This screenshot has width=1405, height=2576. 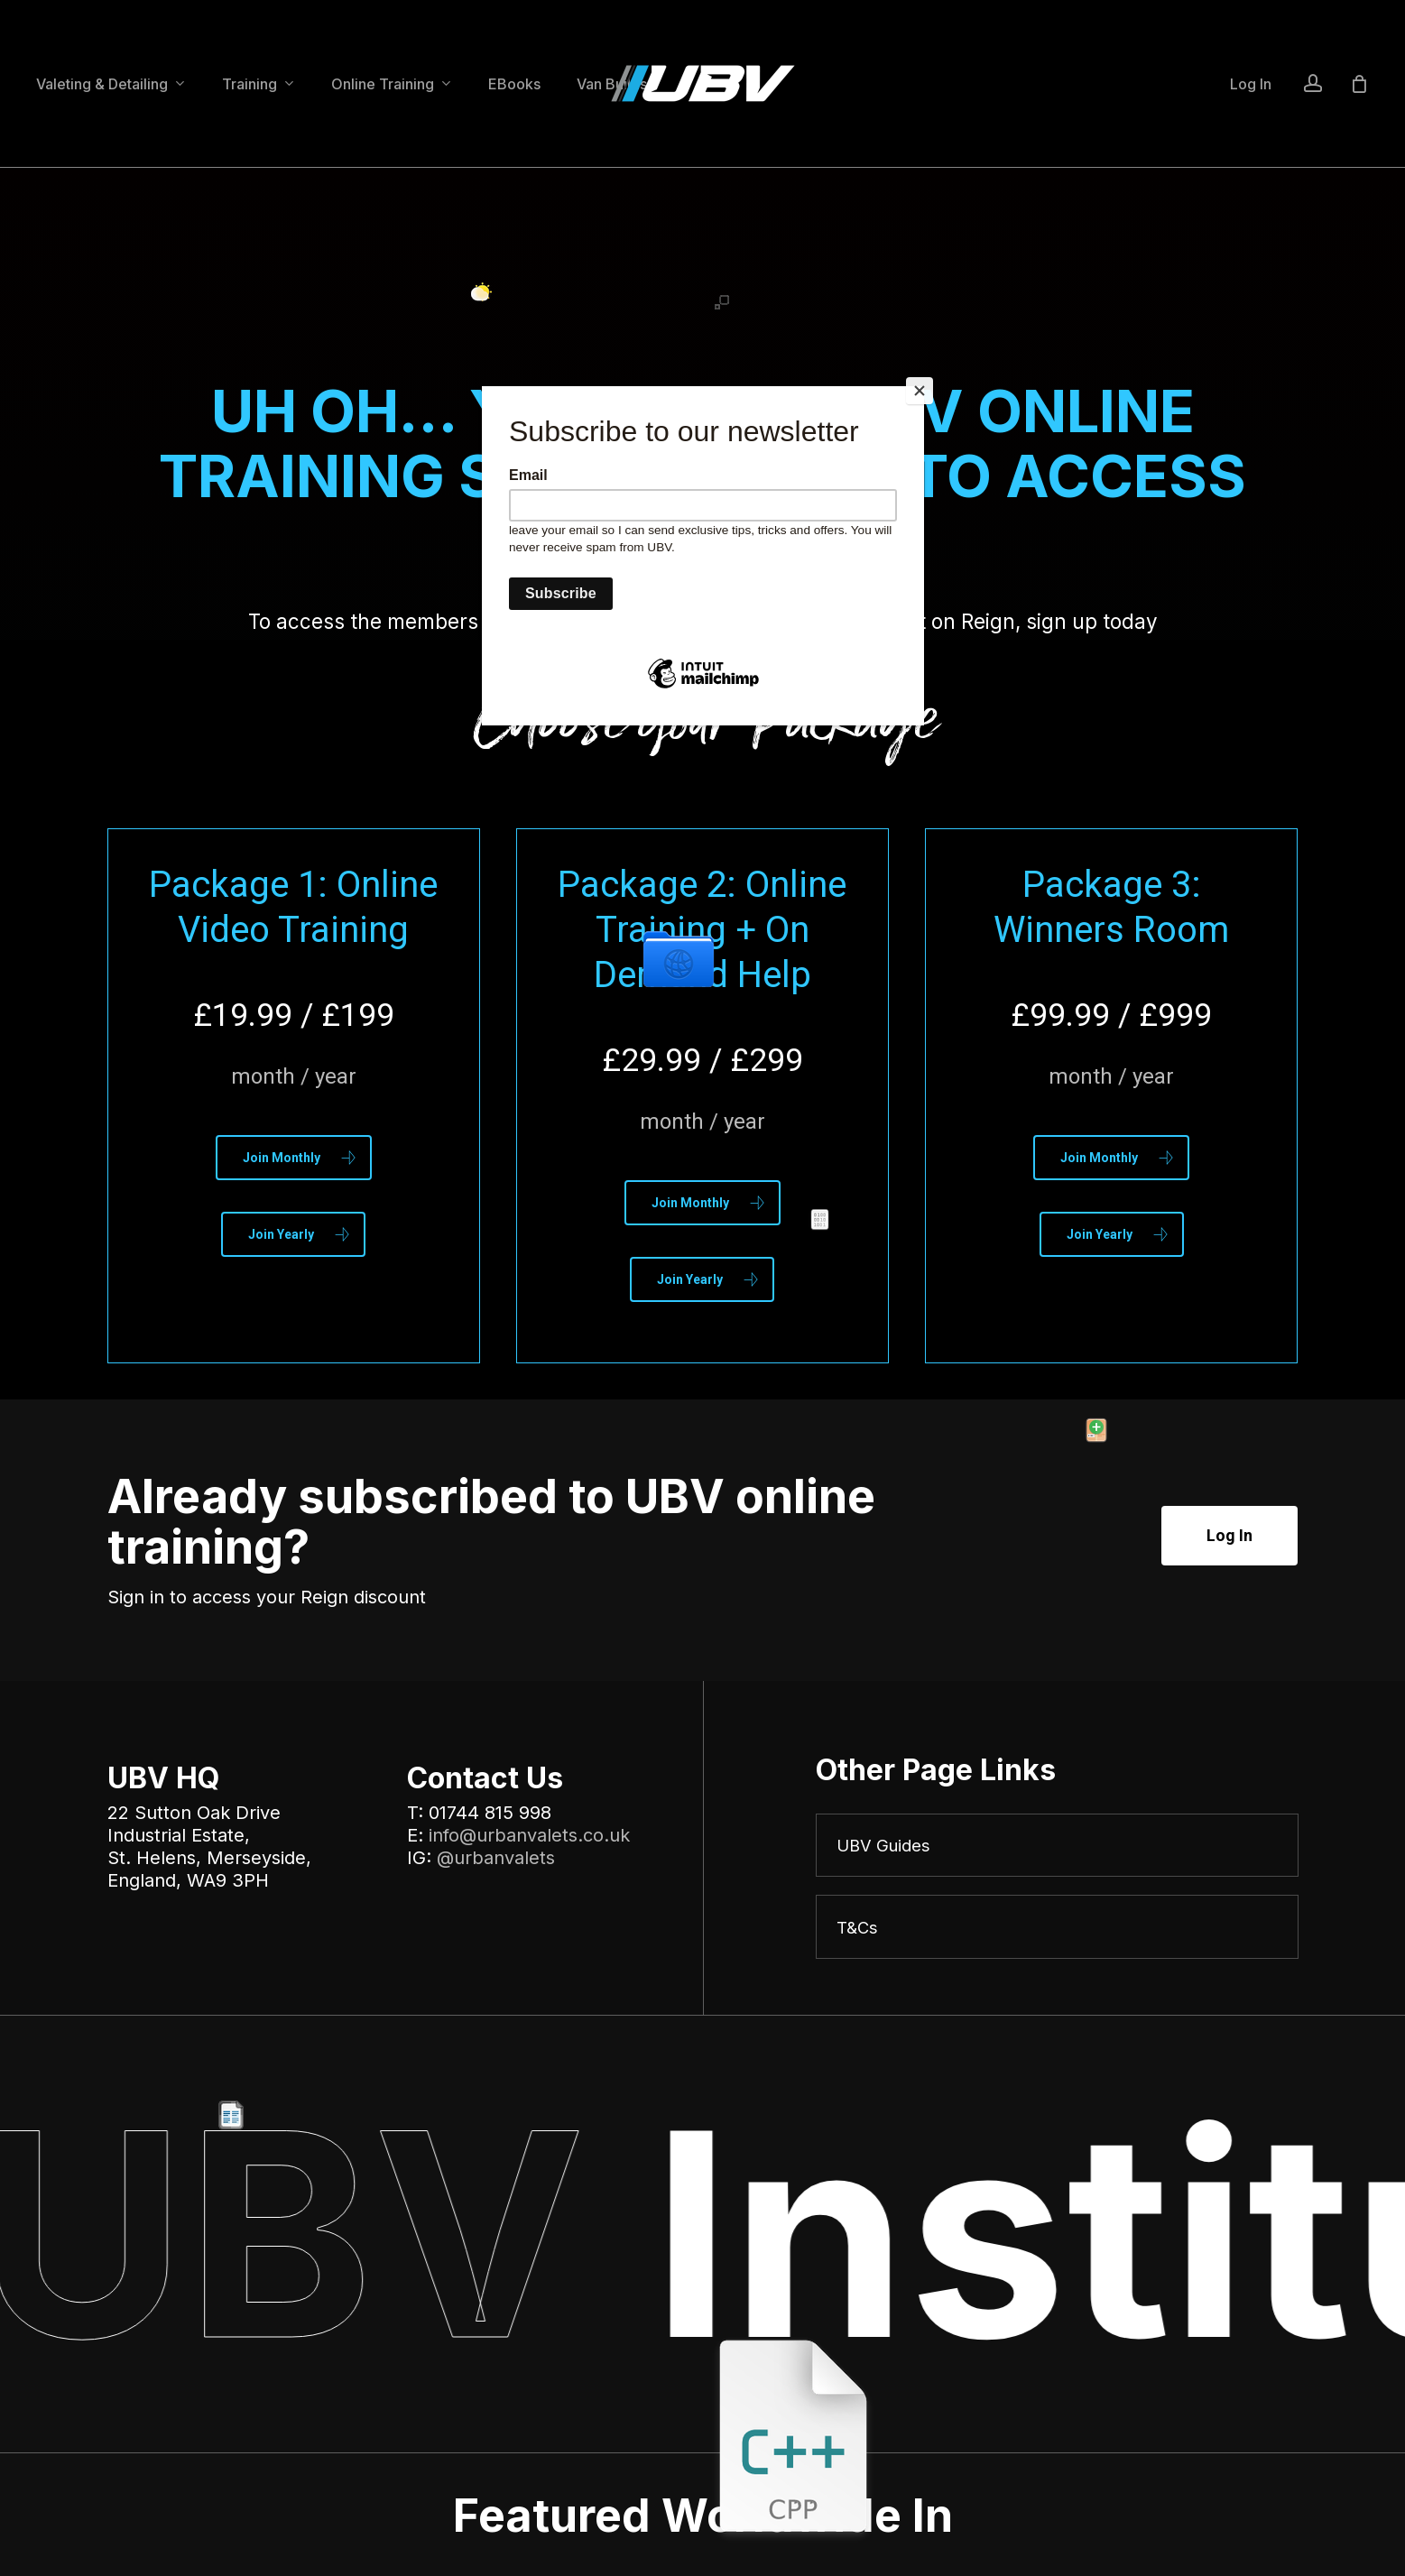 What do you see at coordinates (1096, 1430) in the screenshot?
I see `add or install a new software package` at bounding box center [1096, 1430].